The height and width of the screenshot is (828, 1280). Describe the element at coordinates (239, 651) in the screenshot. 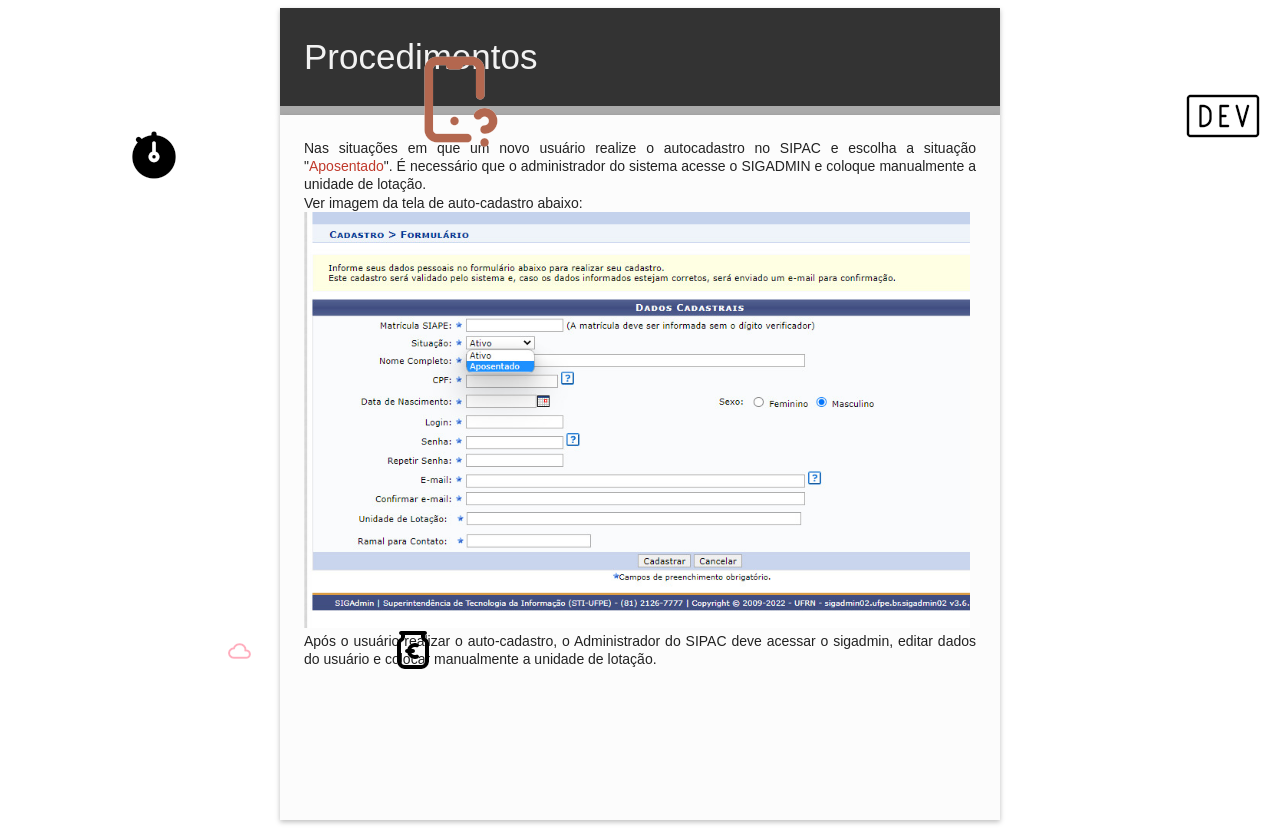

I see `access cloud storage` at that location.